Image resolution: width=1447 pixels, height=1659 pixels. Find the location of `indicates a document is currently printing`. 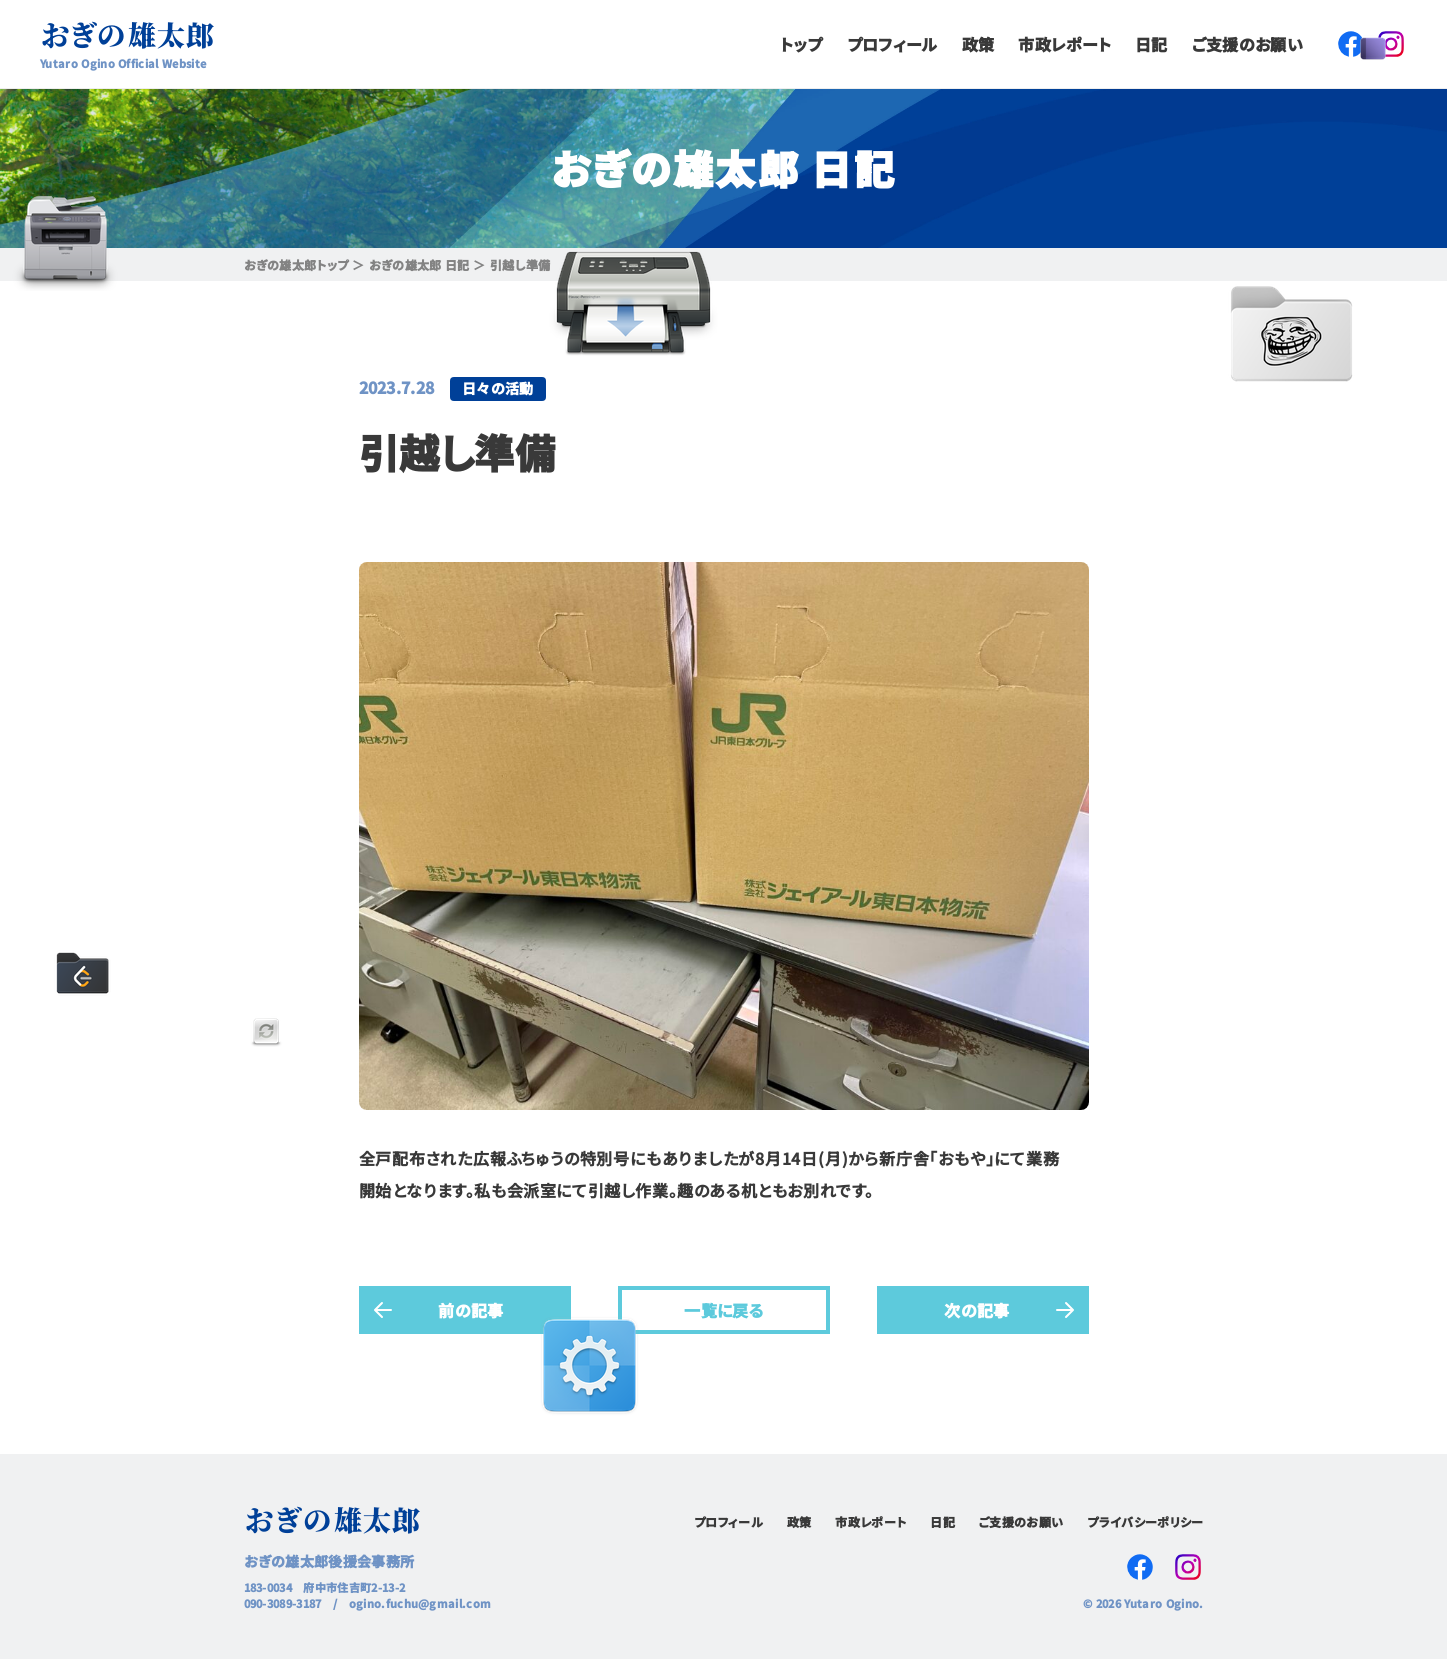

indicates a document is currently printing is located at coordinates (633, 299).